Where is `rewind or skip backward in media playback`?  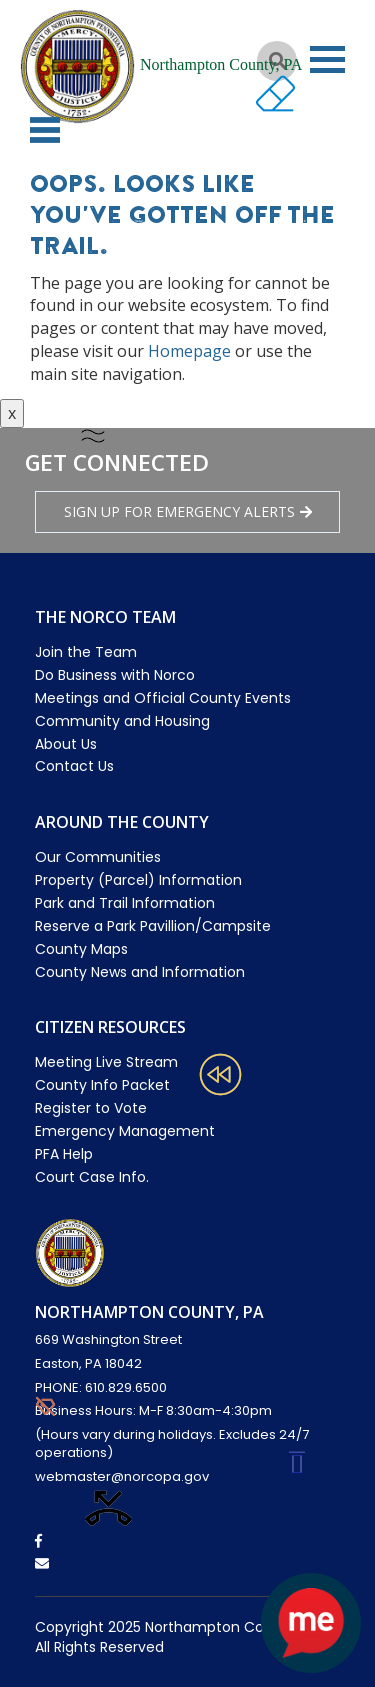
rewind or skip backward in media playback is located at coordinates (220, 1074).